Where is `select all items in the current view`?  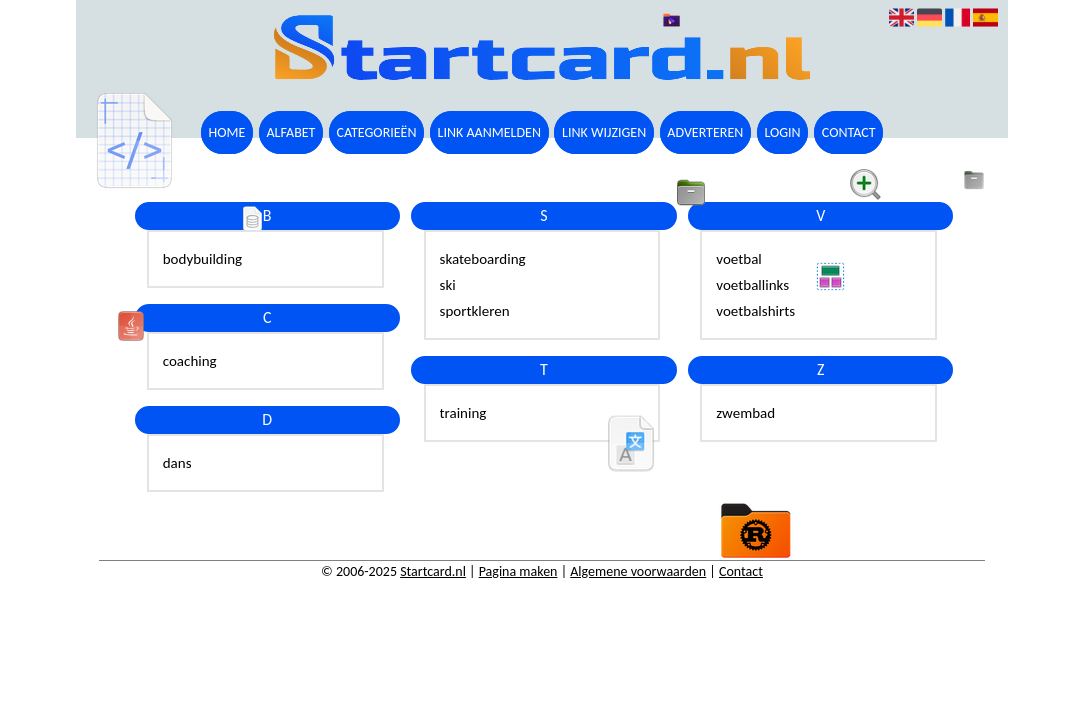
select all items in the current view is located at coordinates (830, 276).